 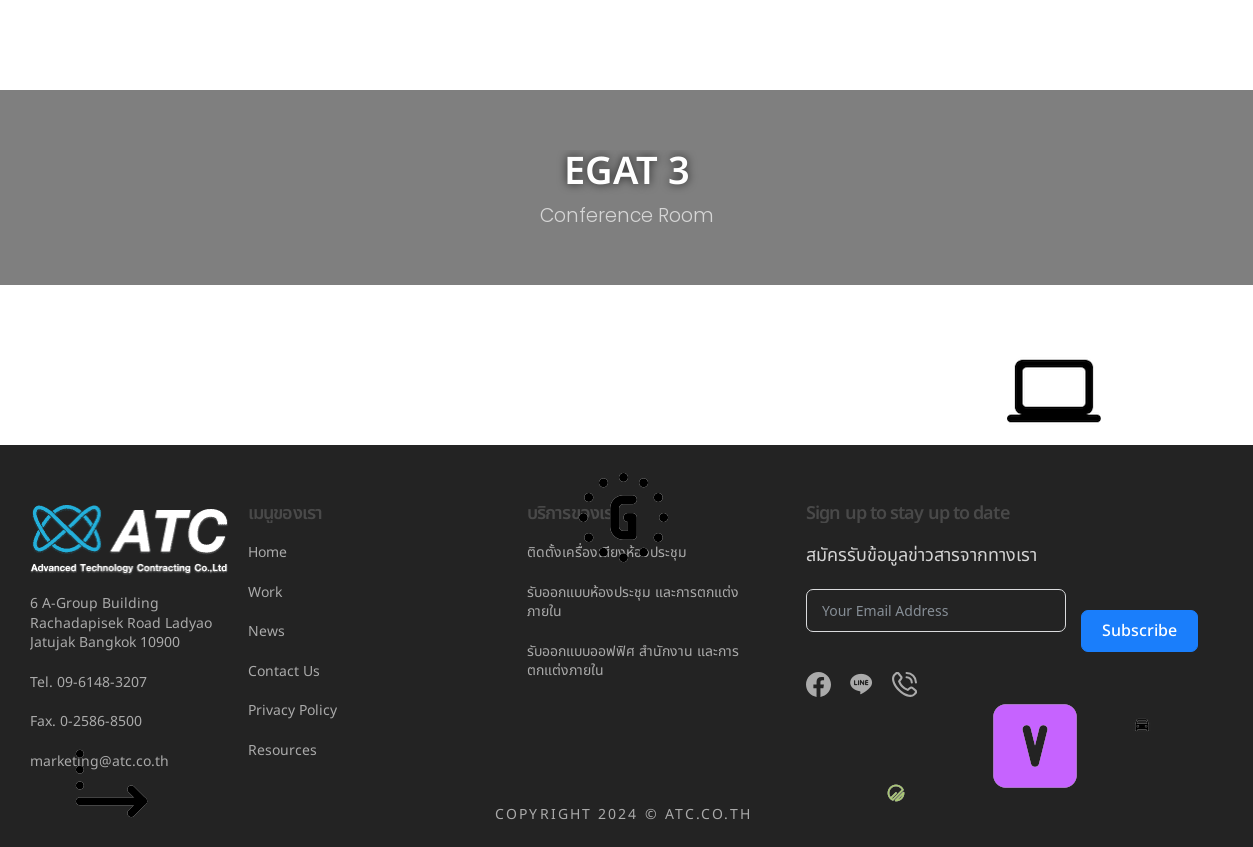 What do you see at coordinates (1035, 746) in the screenshot?
I see `indicates items starting with the letter V` at bounding box center [1035, 746].